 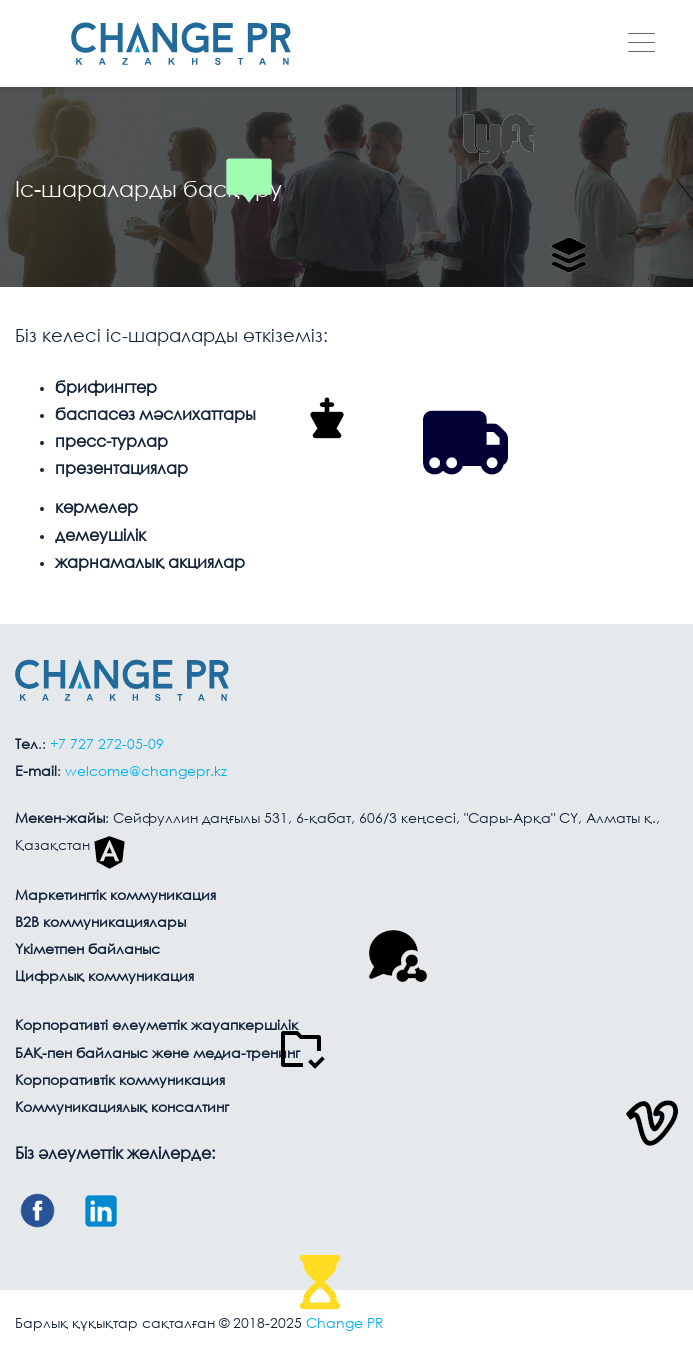 I want to click on chess king piece indicator, so click(x=327, y=419).